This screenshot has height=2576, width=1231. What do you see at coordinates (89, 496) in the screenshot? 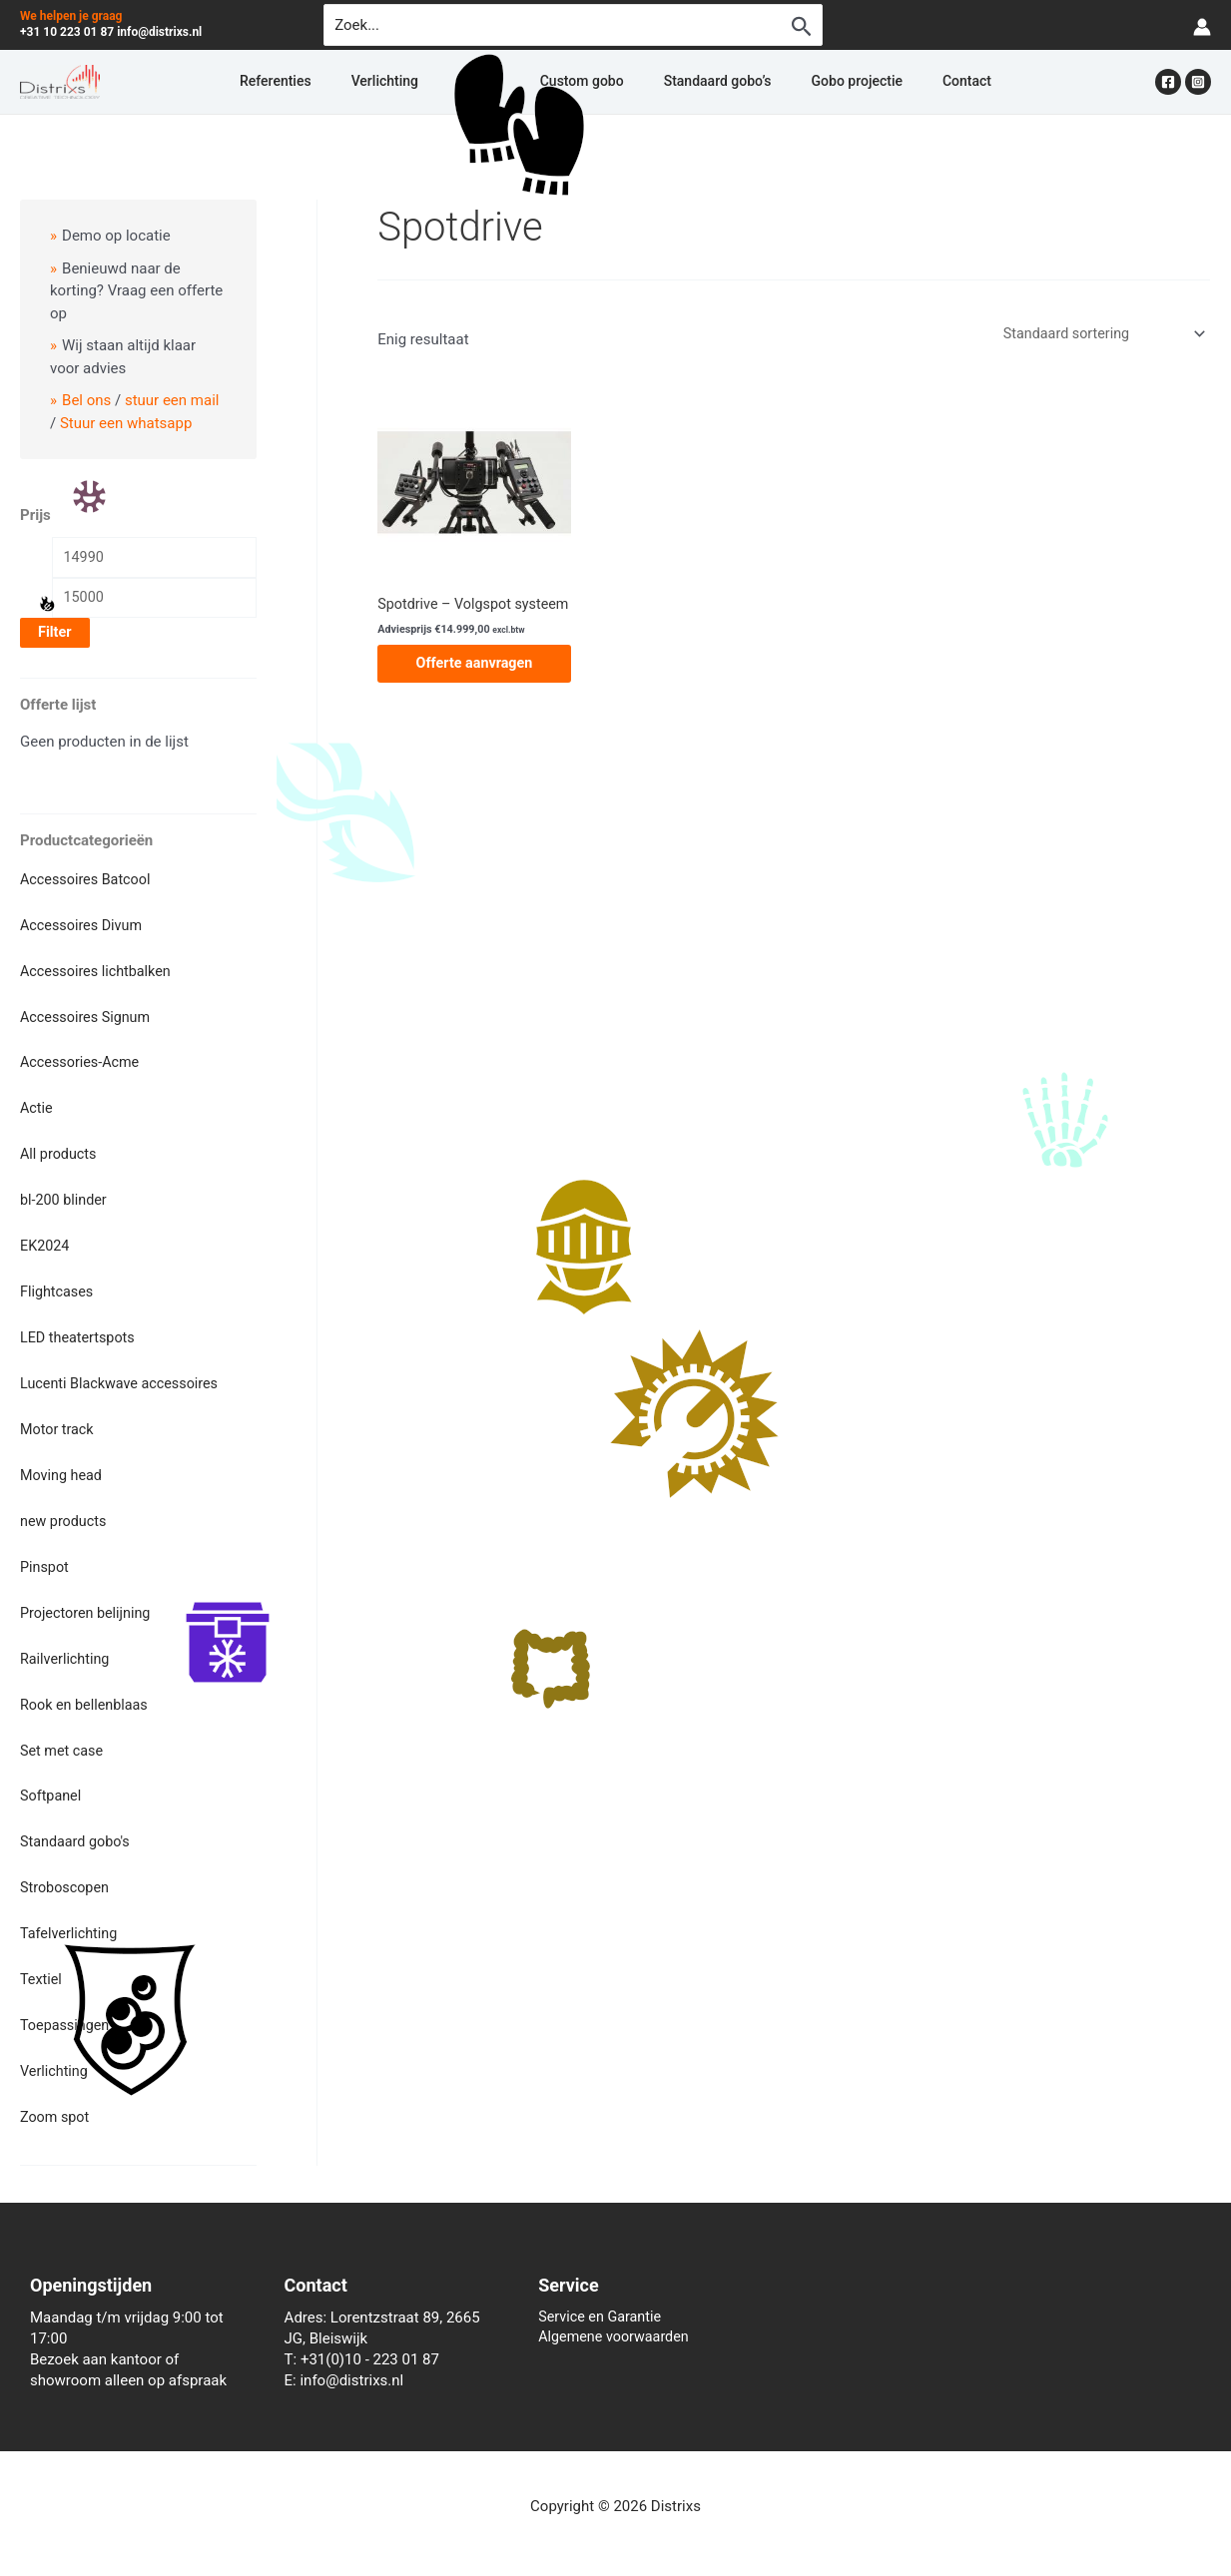
I see `decorative abstract game element or badge` at bounding box center [89, 496].